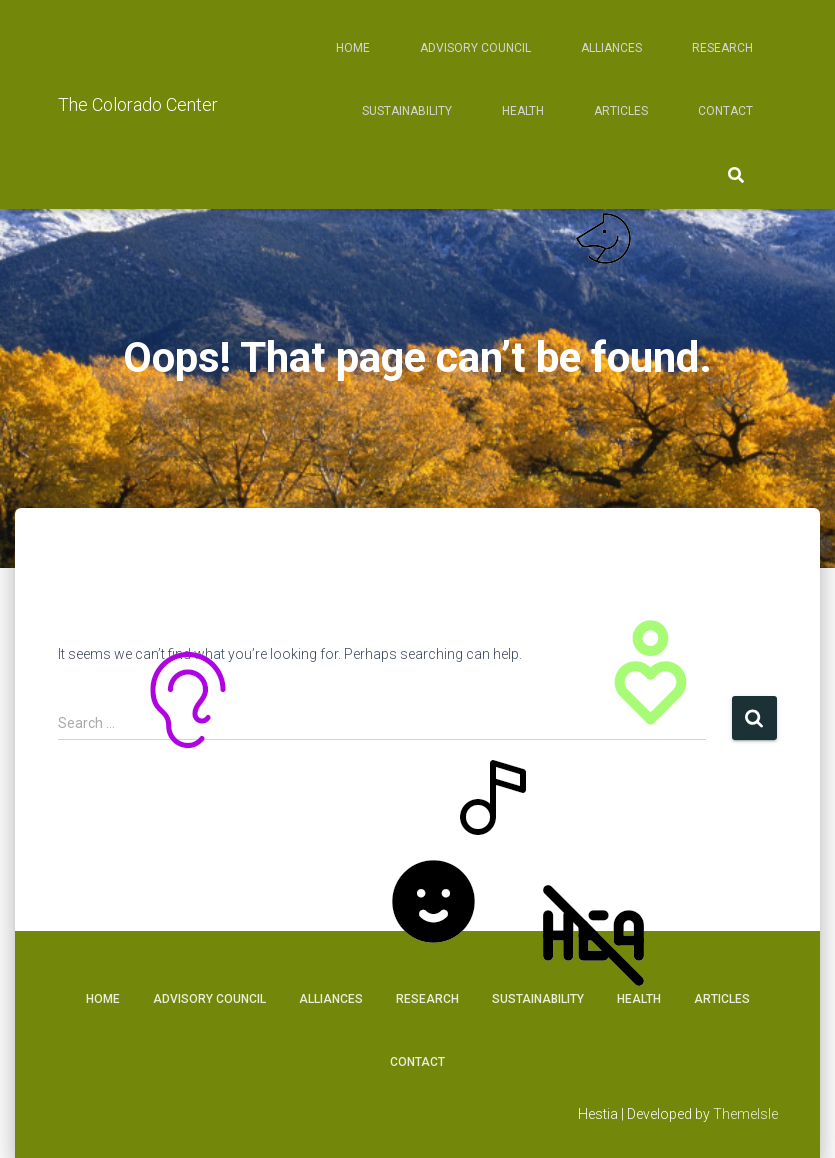 The image size is (835, 1158). I want to click on access audio or hearing settings, so click(188, 700).